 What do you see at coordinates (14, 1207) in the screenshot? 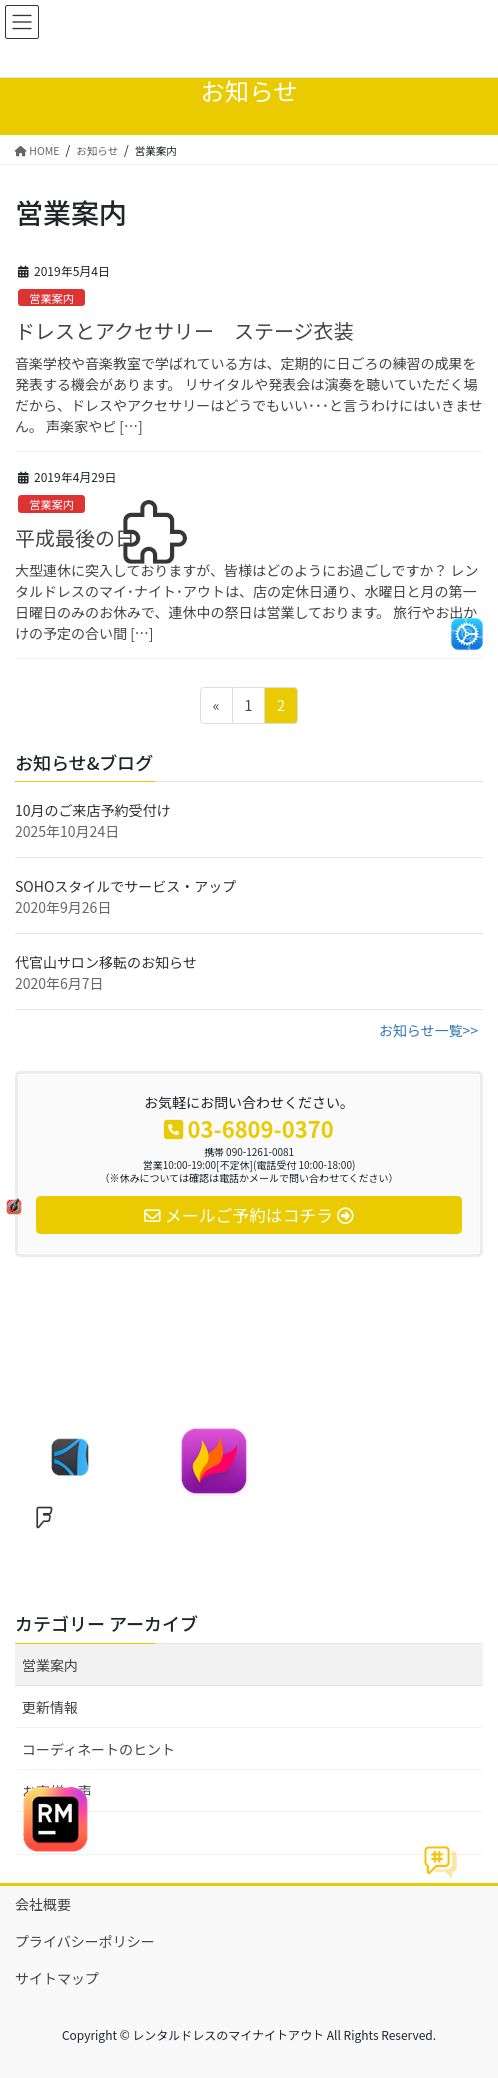
I see `open Digital Color Meter app` at bounding box center [14, 1207].